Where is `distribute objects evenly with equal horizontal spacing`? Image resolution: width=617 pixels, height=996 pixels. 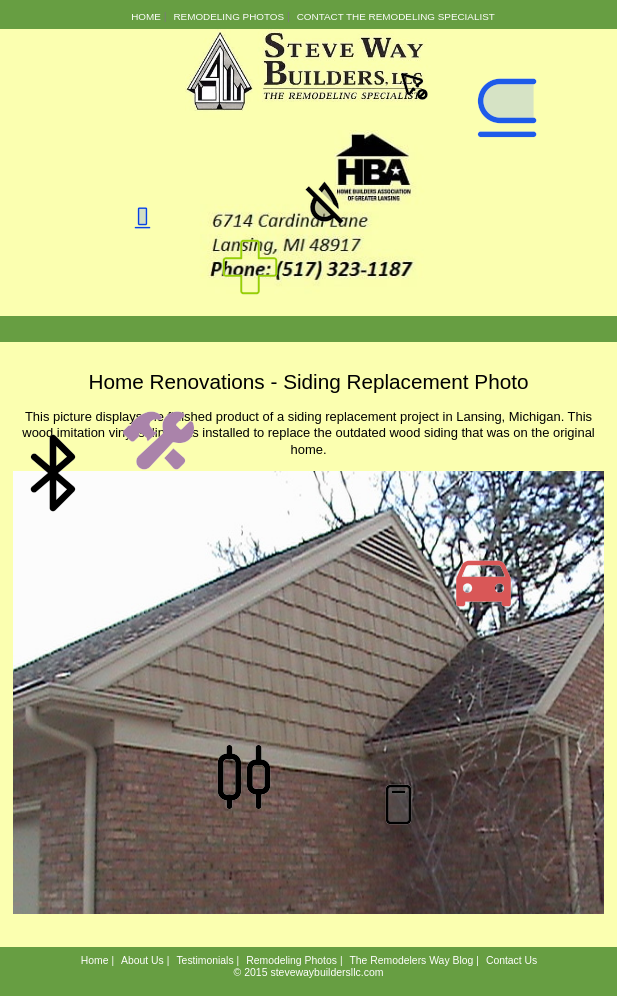 distribute objects evenly with equal horizontal spacing is located at coordinates (244, 777).